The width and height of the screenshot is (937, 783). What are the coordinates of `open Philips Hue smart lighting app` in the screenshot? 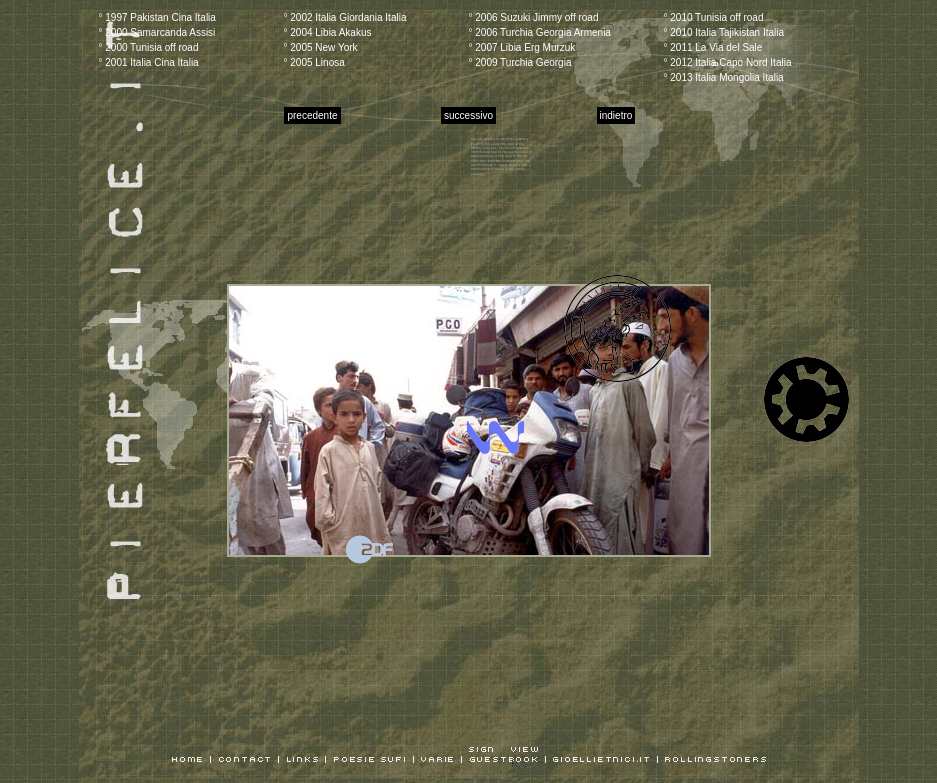 It's located at (521, 763).